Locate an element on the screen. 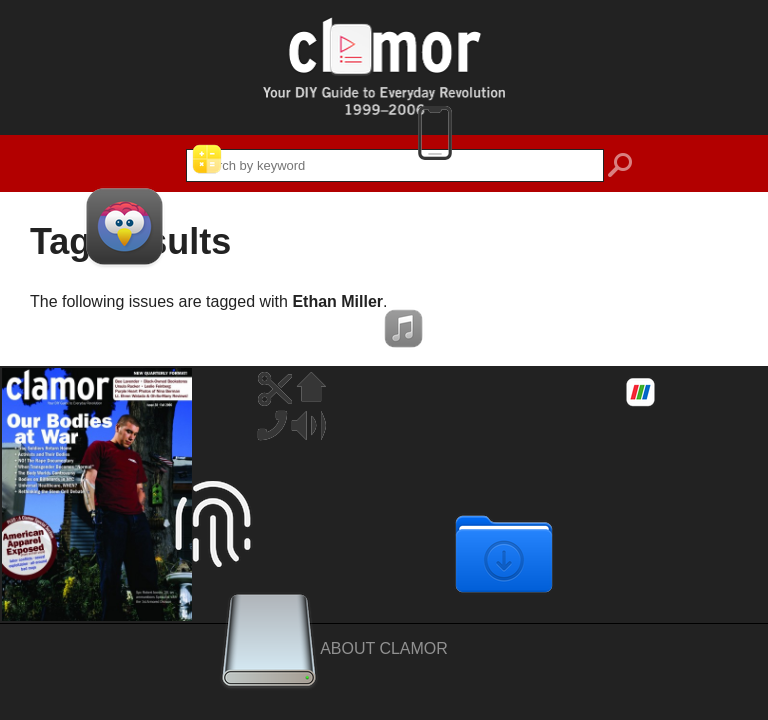 This screenshot has height=720, width=768. open ParaView application is located at coordinates (640, 392).